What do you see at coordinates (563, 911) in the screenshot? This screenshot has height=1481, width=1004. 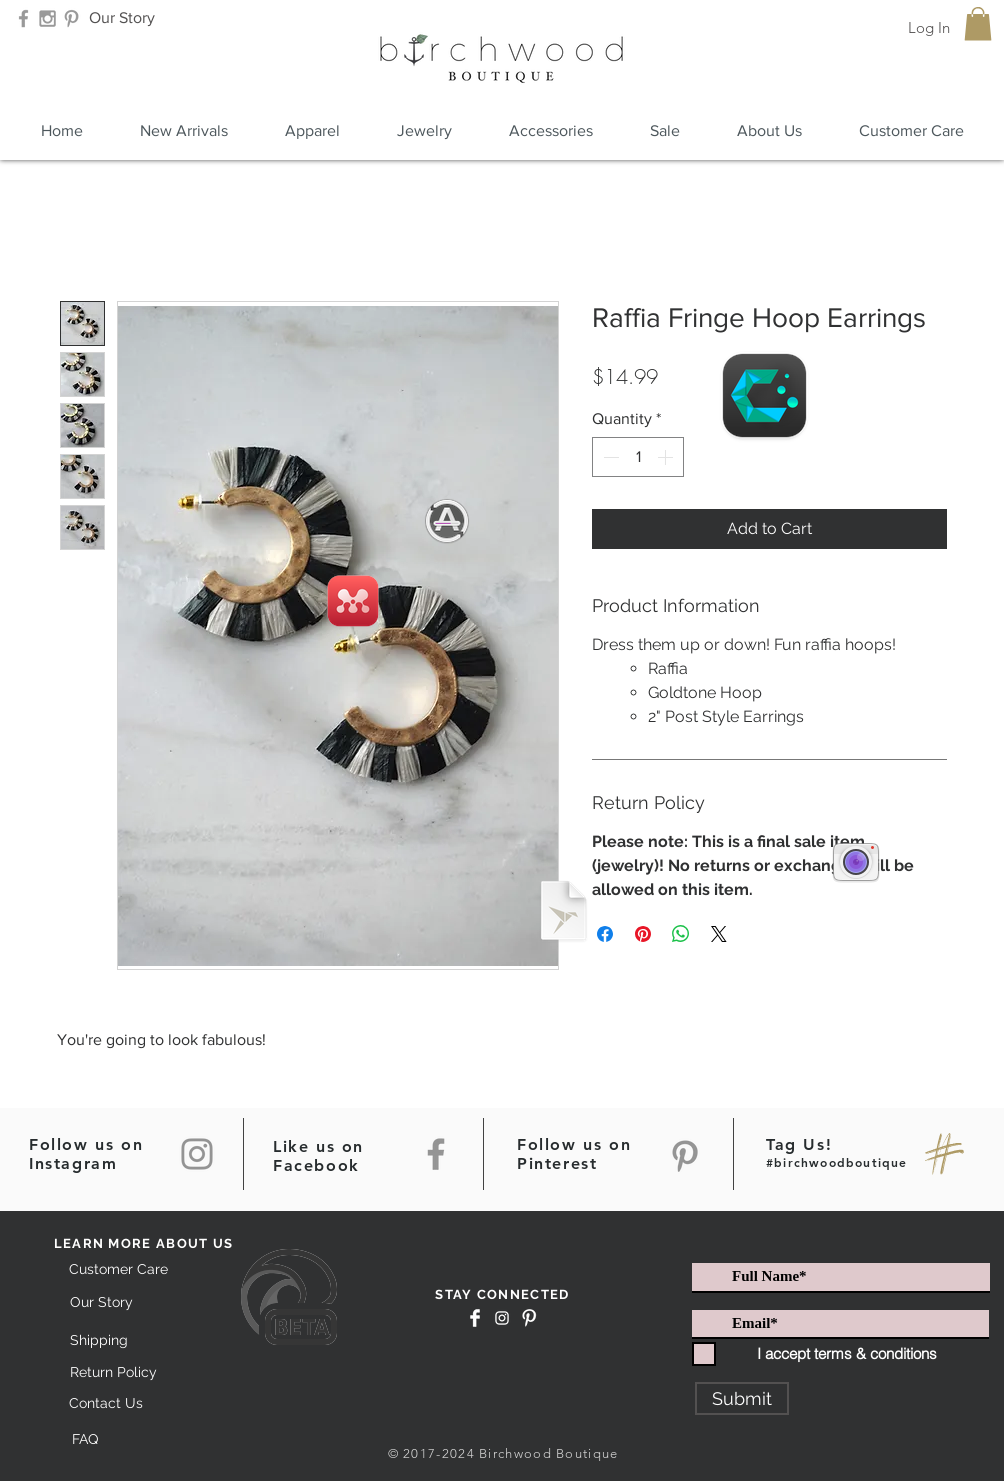 I see `snap package file type indicator` at bounding box center [563, 911].